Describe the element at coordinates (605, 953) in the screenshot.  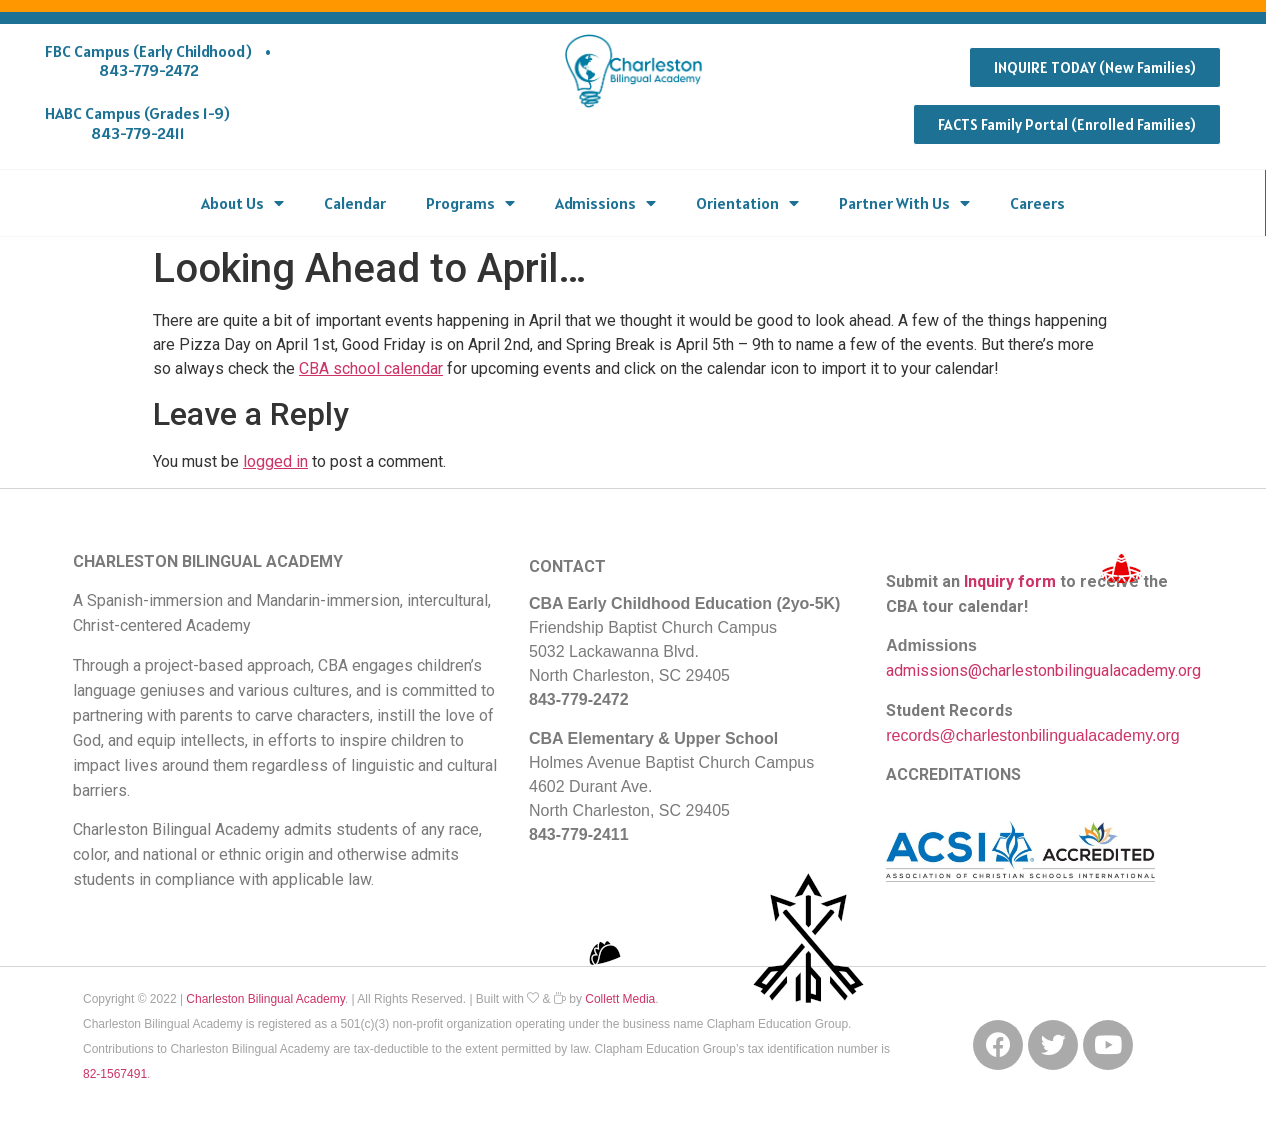
I see `browse mexican food options` at that location.